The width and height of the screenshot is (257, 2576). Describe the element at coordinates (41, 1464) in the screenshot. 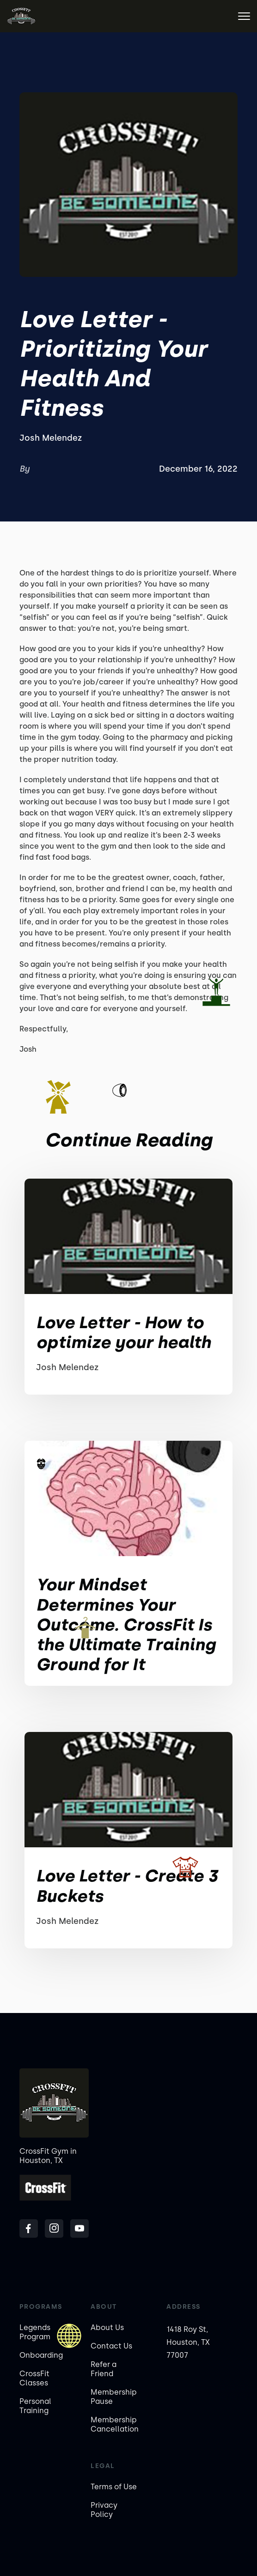

I see `hockey mask icon for horror or slasher game genre` at that location.